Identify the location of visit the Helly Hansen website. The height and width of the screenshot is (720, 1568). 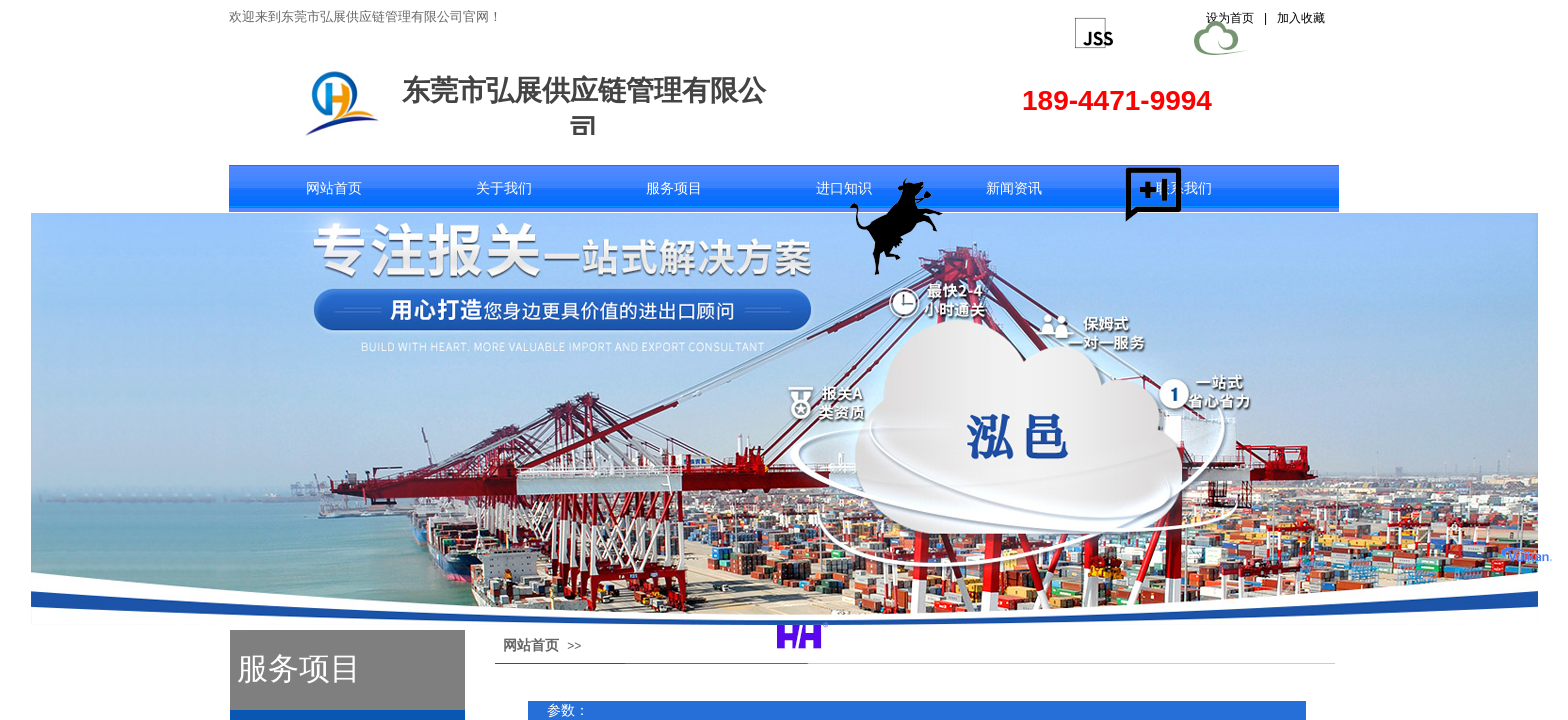
(802, 635).